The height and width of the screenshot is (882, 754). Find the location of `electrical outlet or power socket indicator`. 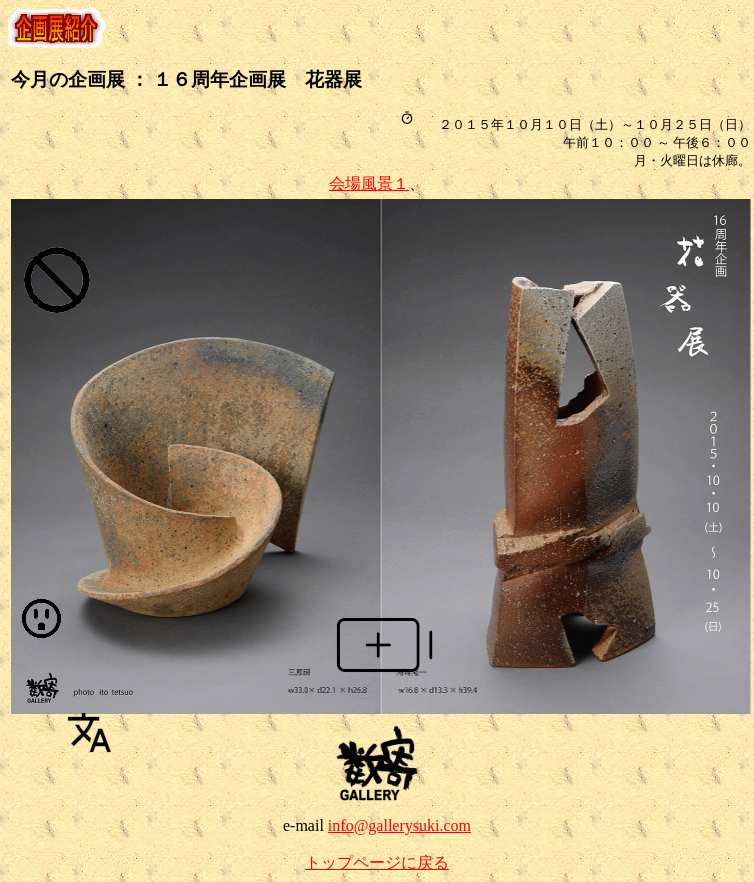

electrical outlet or power socket indicator is located at coordinates (41, 618).